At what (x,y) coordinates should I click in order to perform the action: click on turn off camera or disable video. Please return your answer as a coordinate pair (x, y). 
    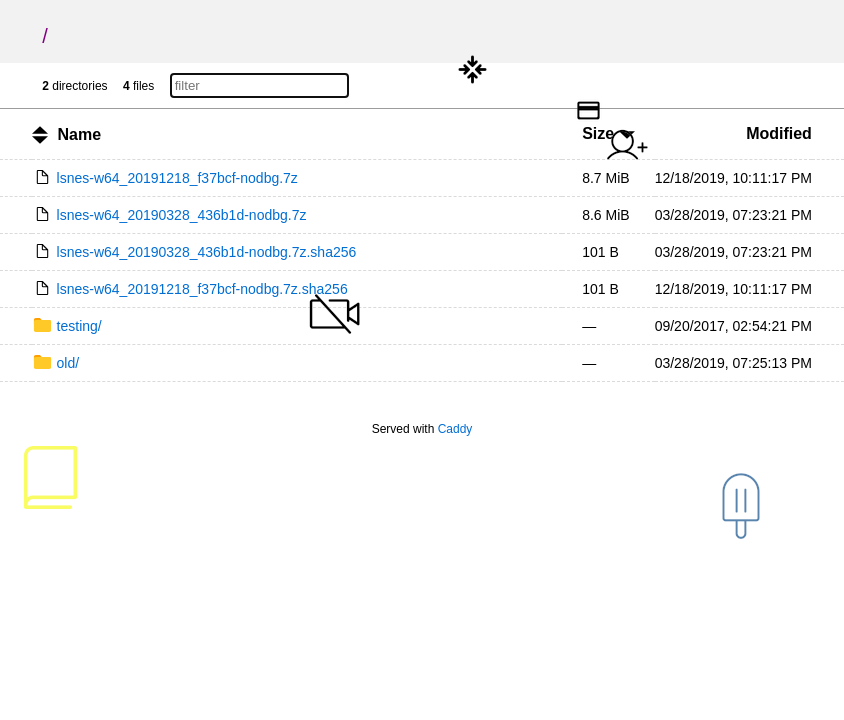
    Looking at the image, I should click on (333, 314).